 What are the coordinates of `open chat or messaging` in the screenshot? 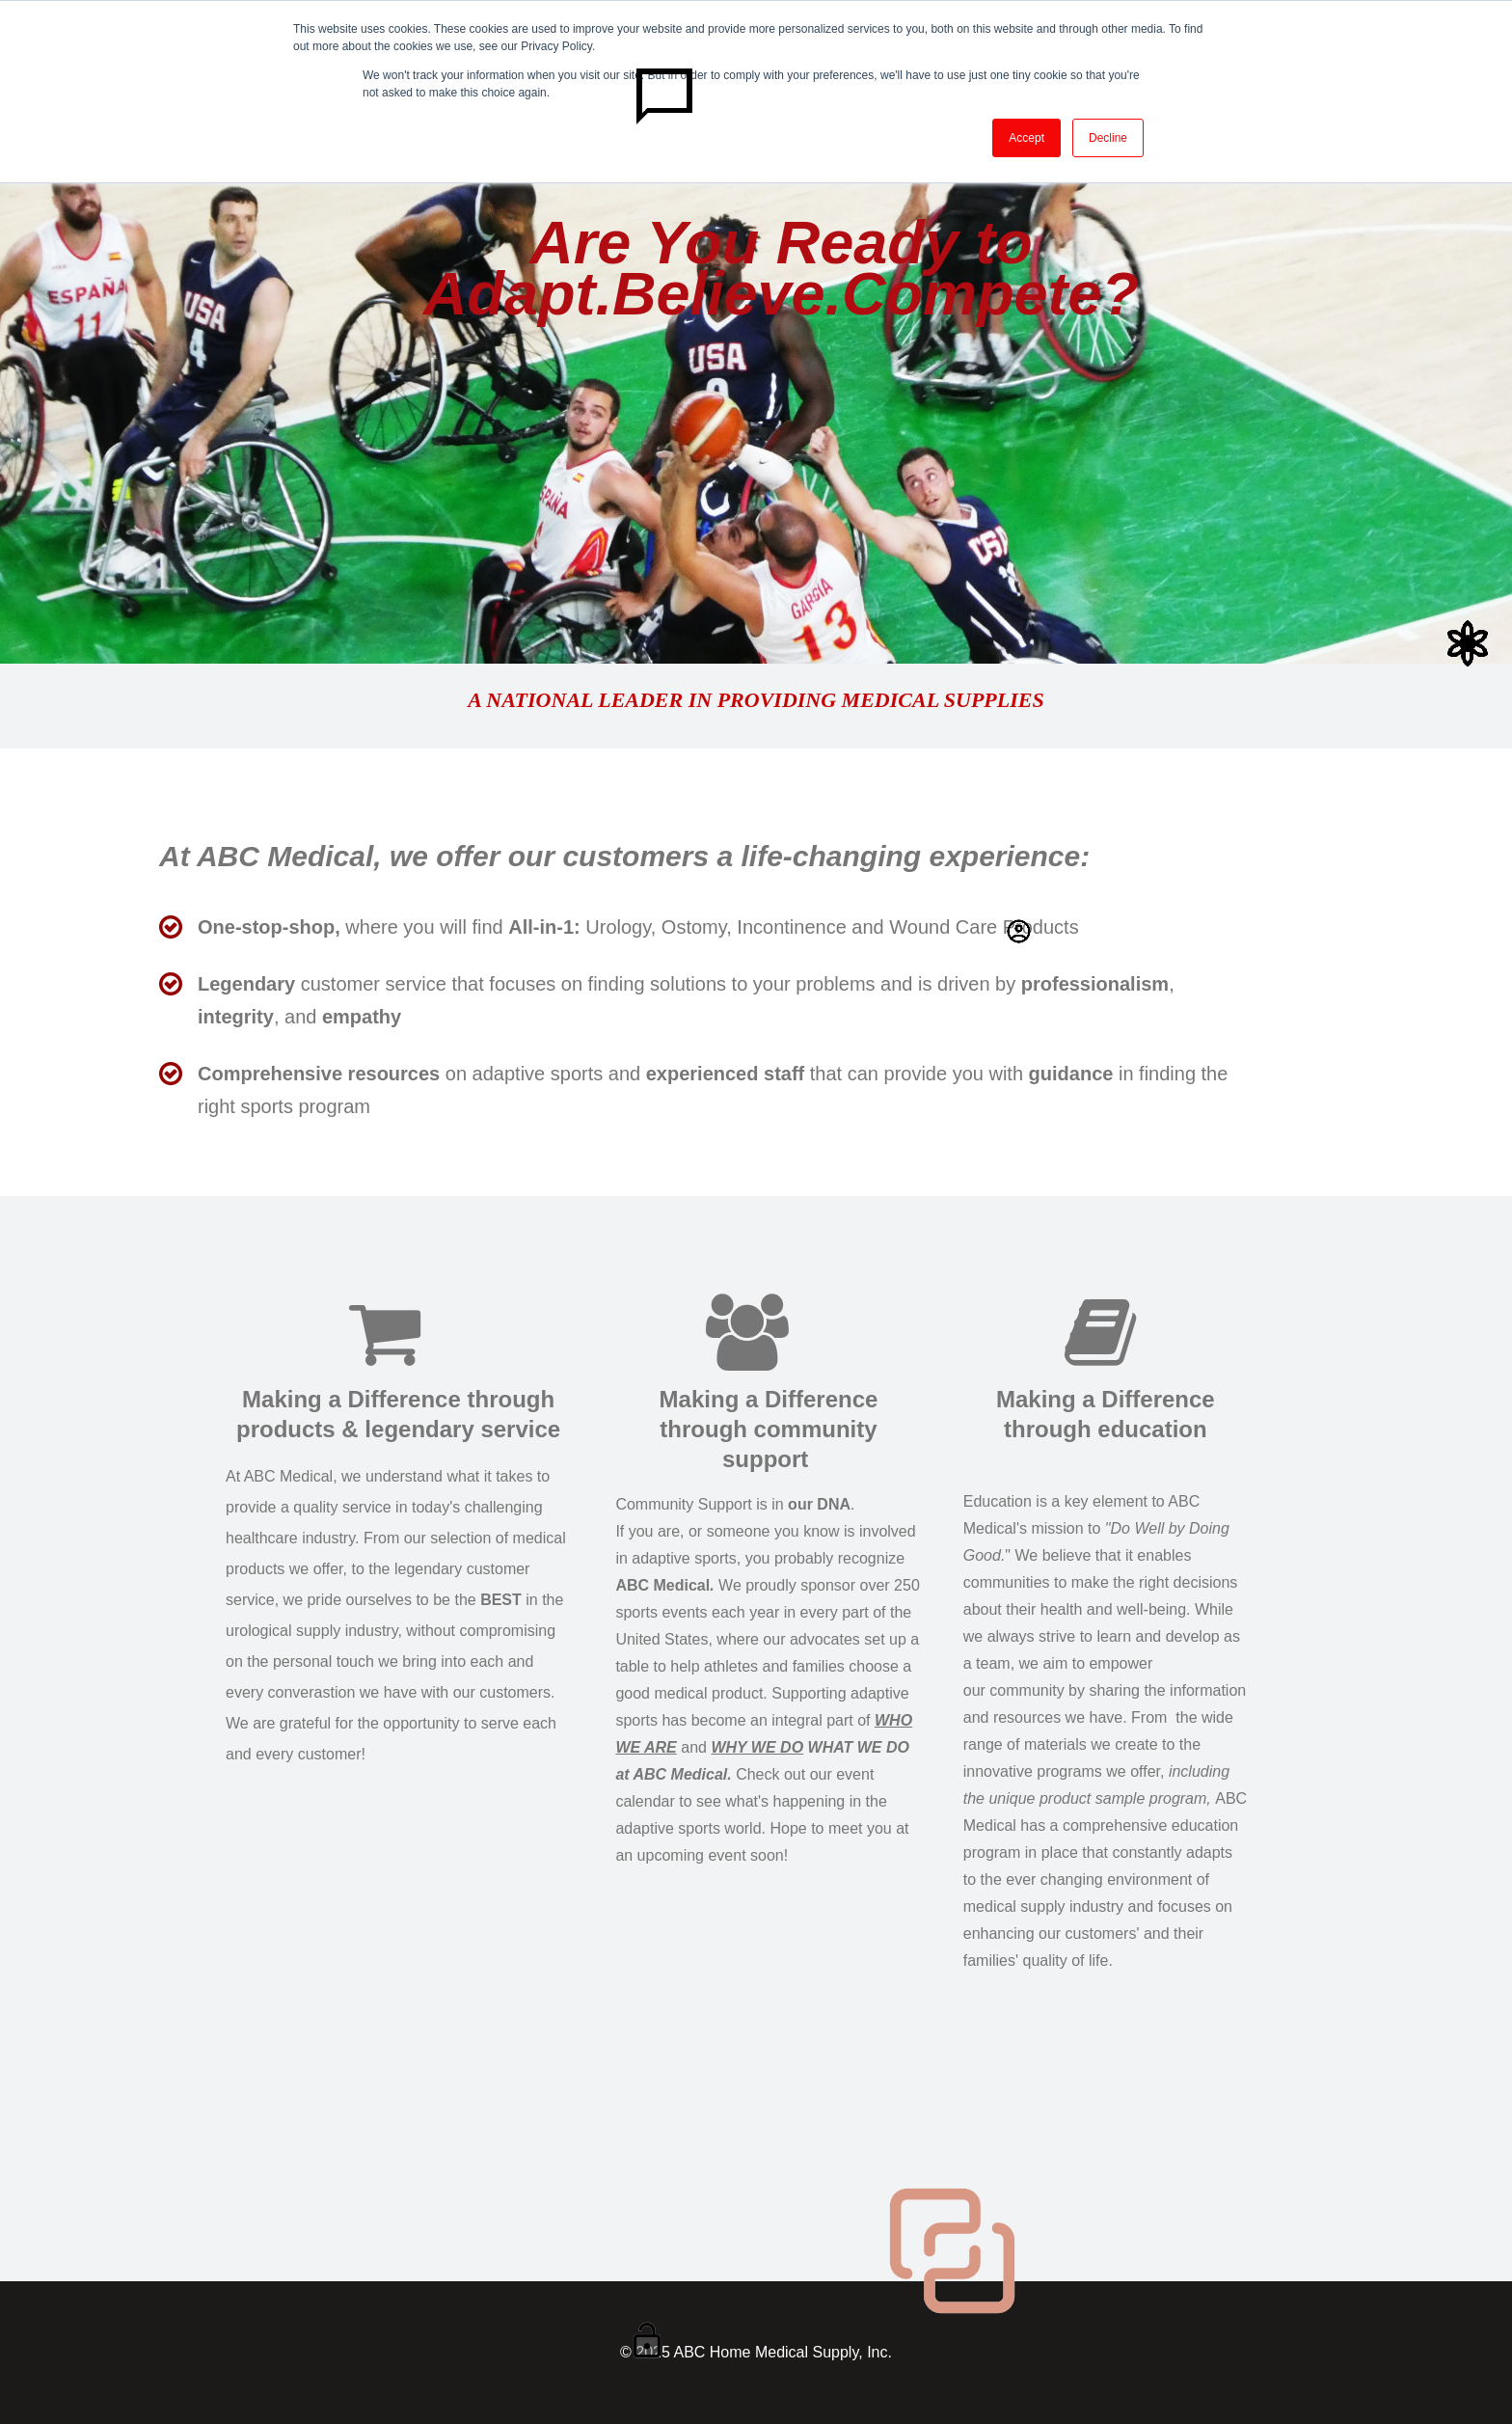 It's located at (664, 96).